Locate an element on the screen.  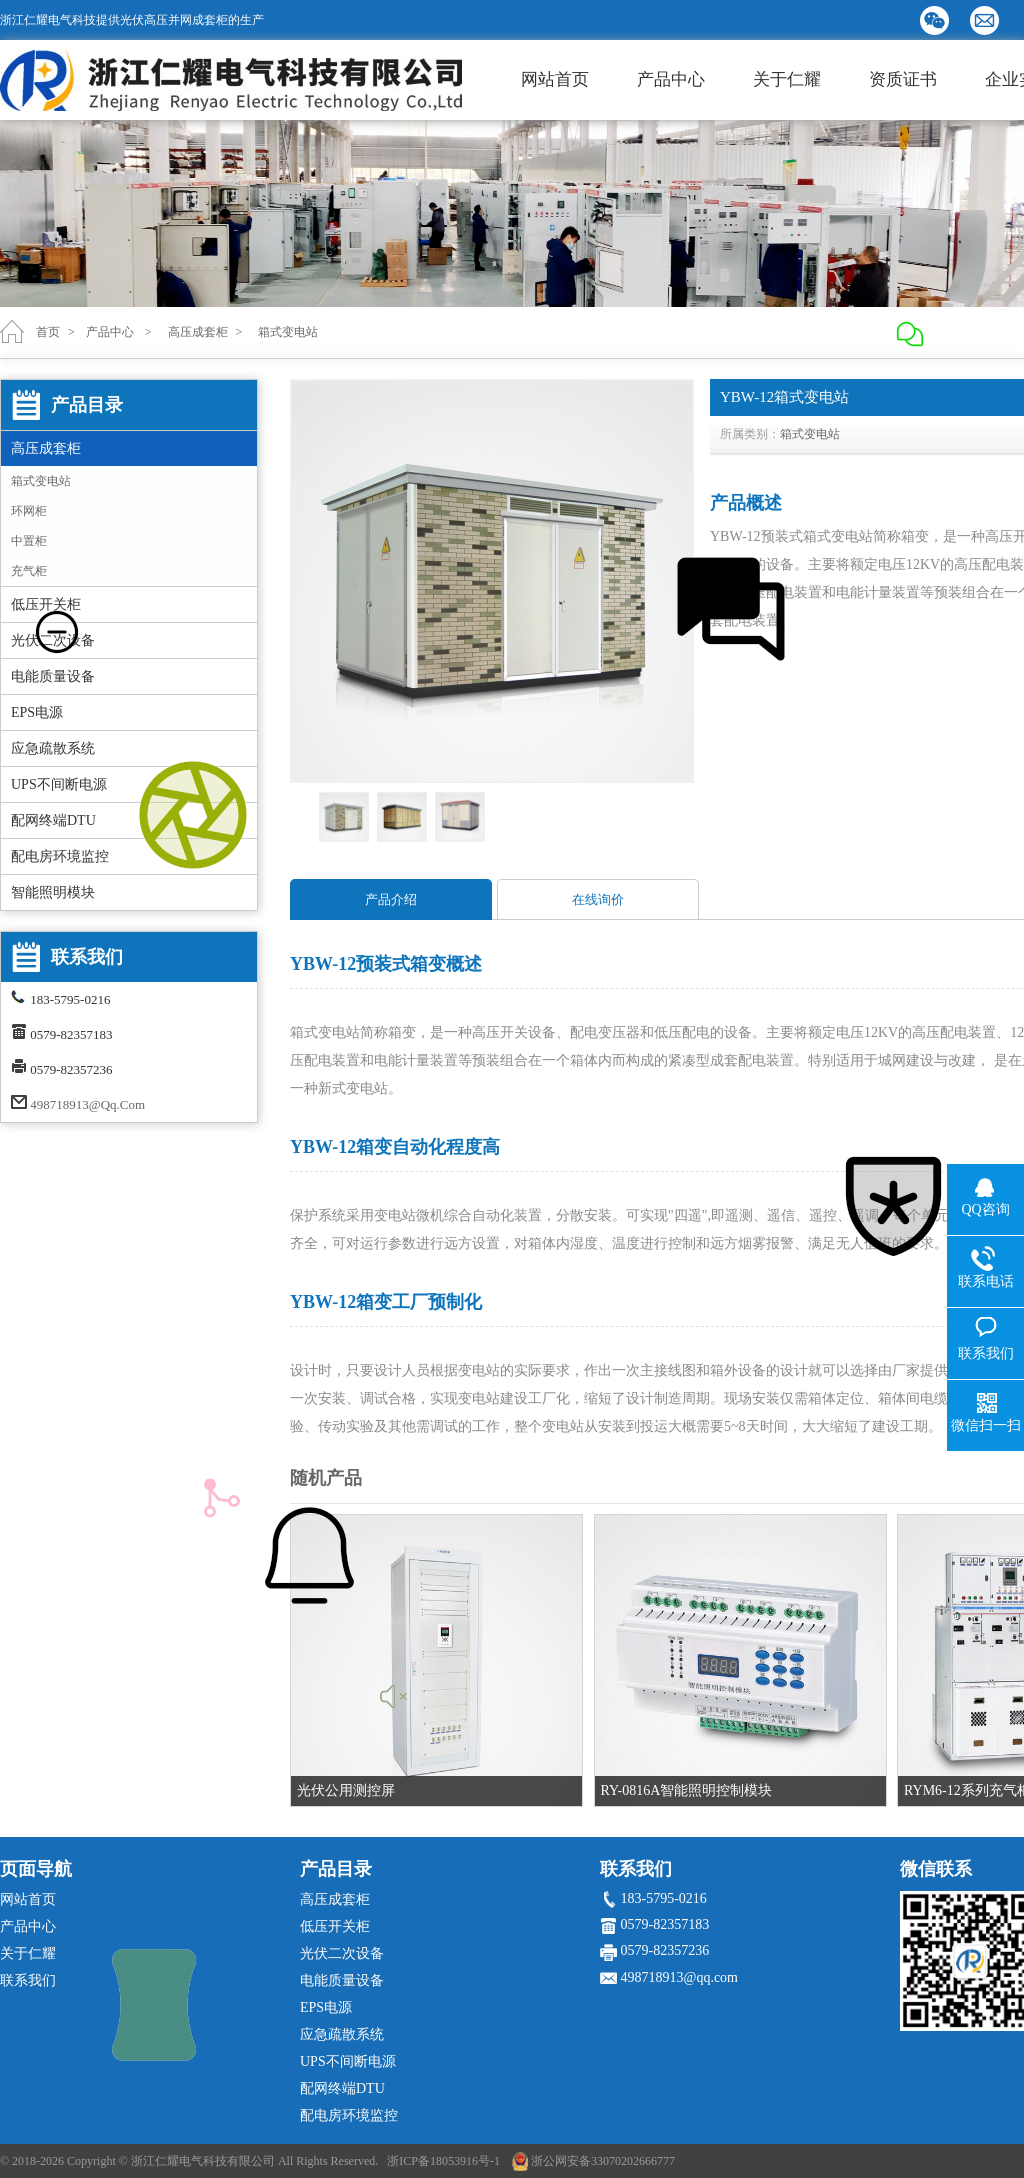
view notifications is located at coordinates (309, 1555).